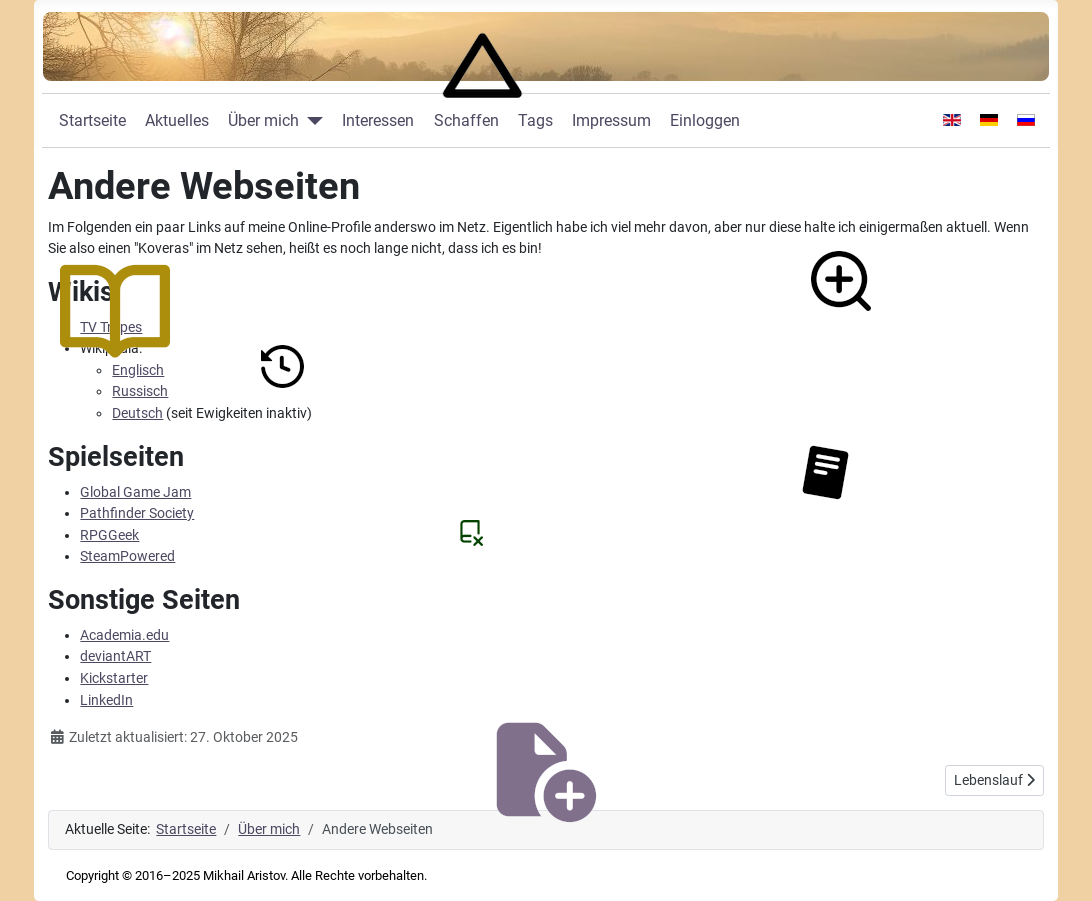 The height and width of the screenshot is (901, 1092). I want to click on view history or recent activity, so click(282, 366).